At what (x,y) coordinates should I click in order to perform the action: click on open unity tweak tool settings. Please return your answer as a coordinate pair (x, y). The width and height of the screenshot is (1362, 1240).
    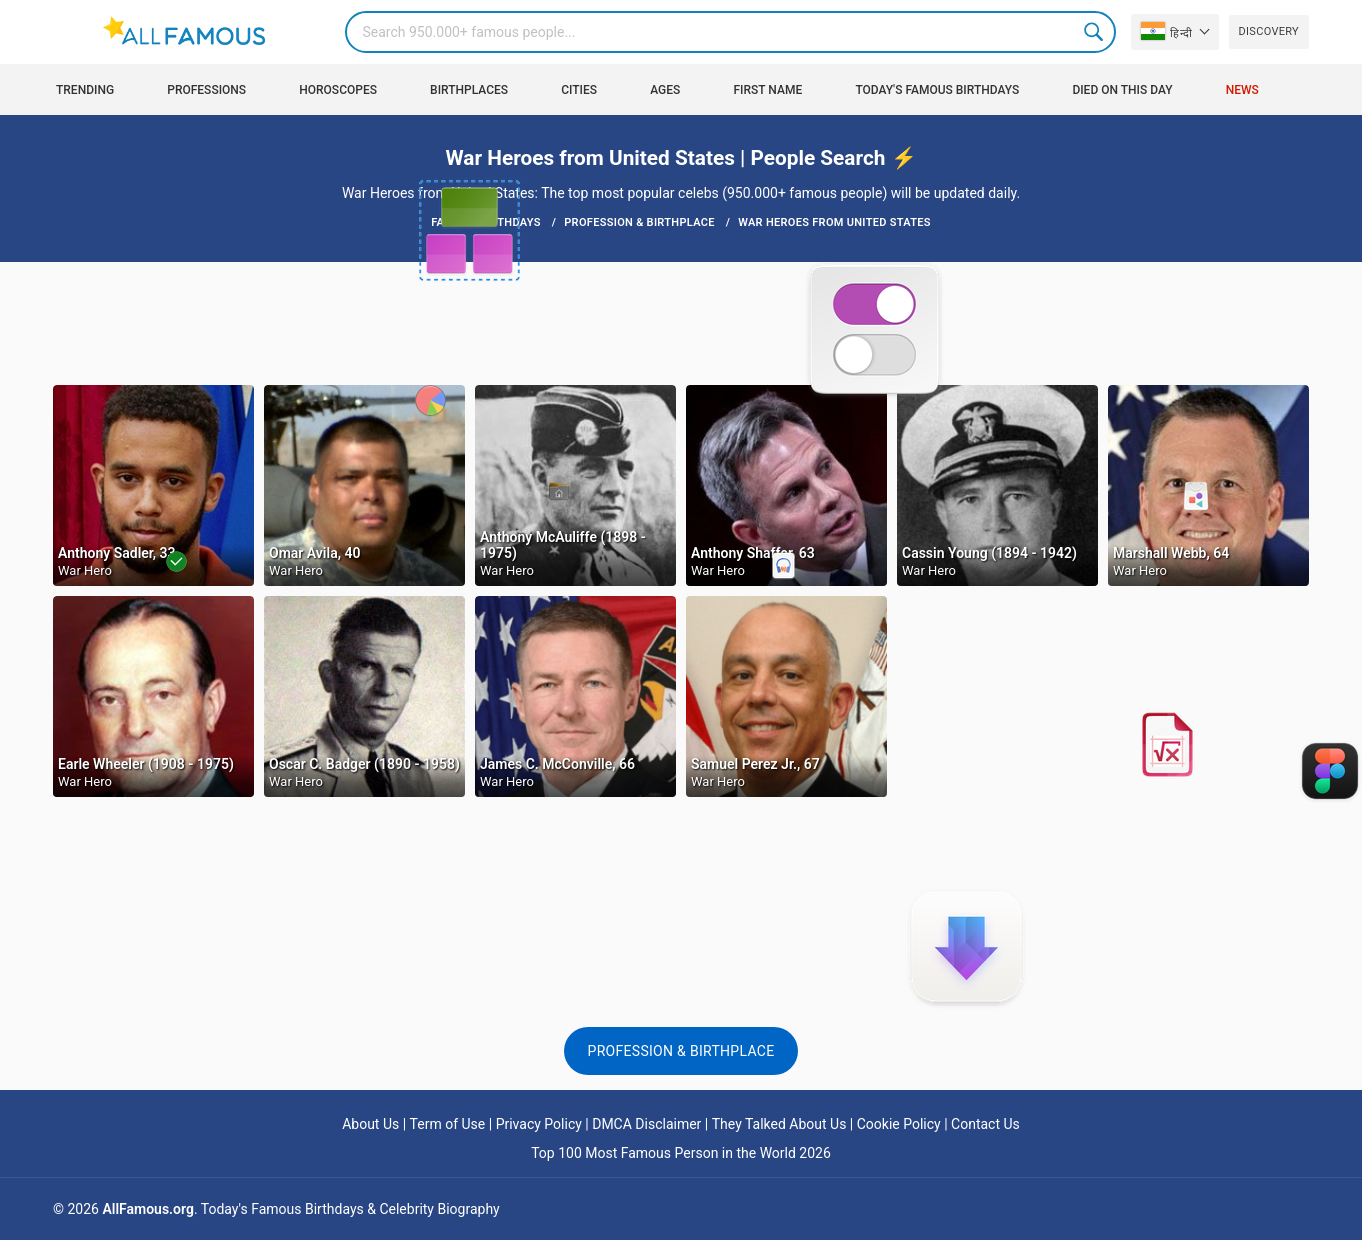
    Looking at the image, I should click on (874, 329).